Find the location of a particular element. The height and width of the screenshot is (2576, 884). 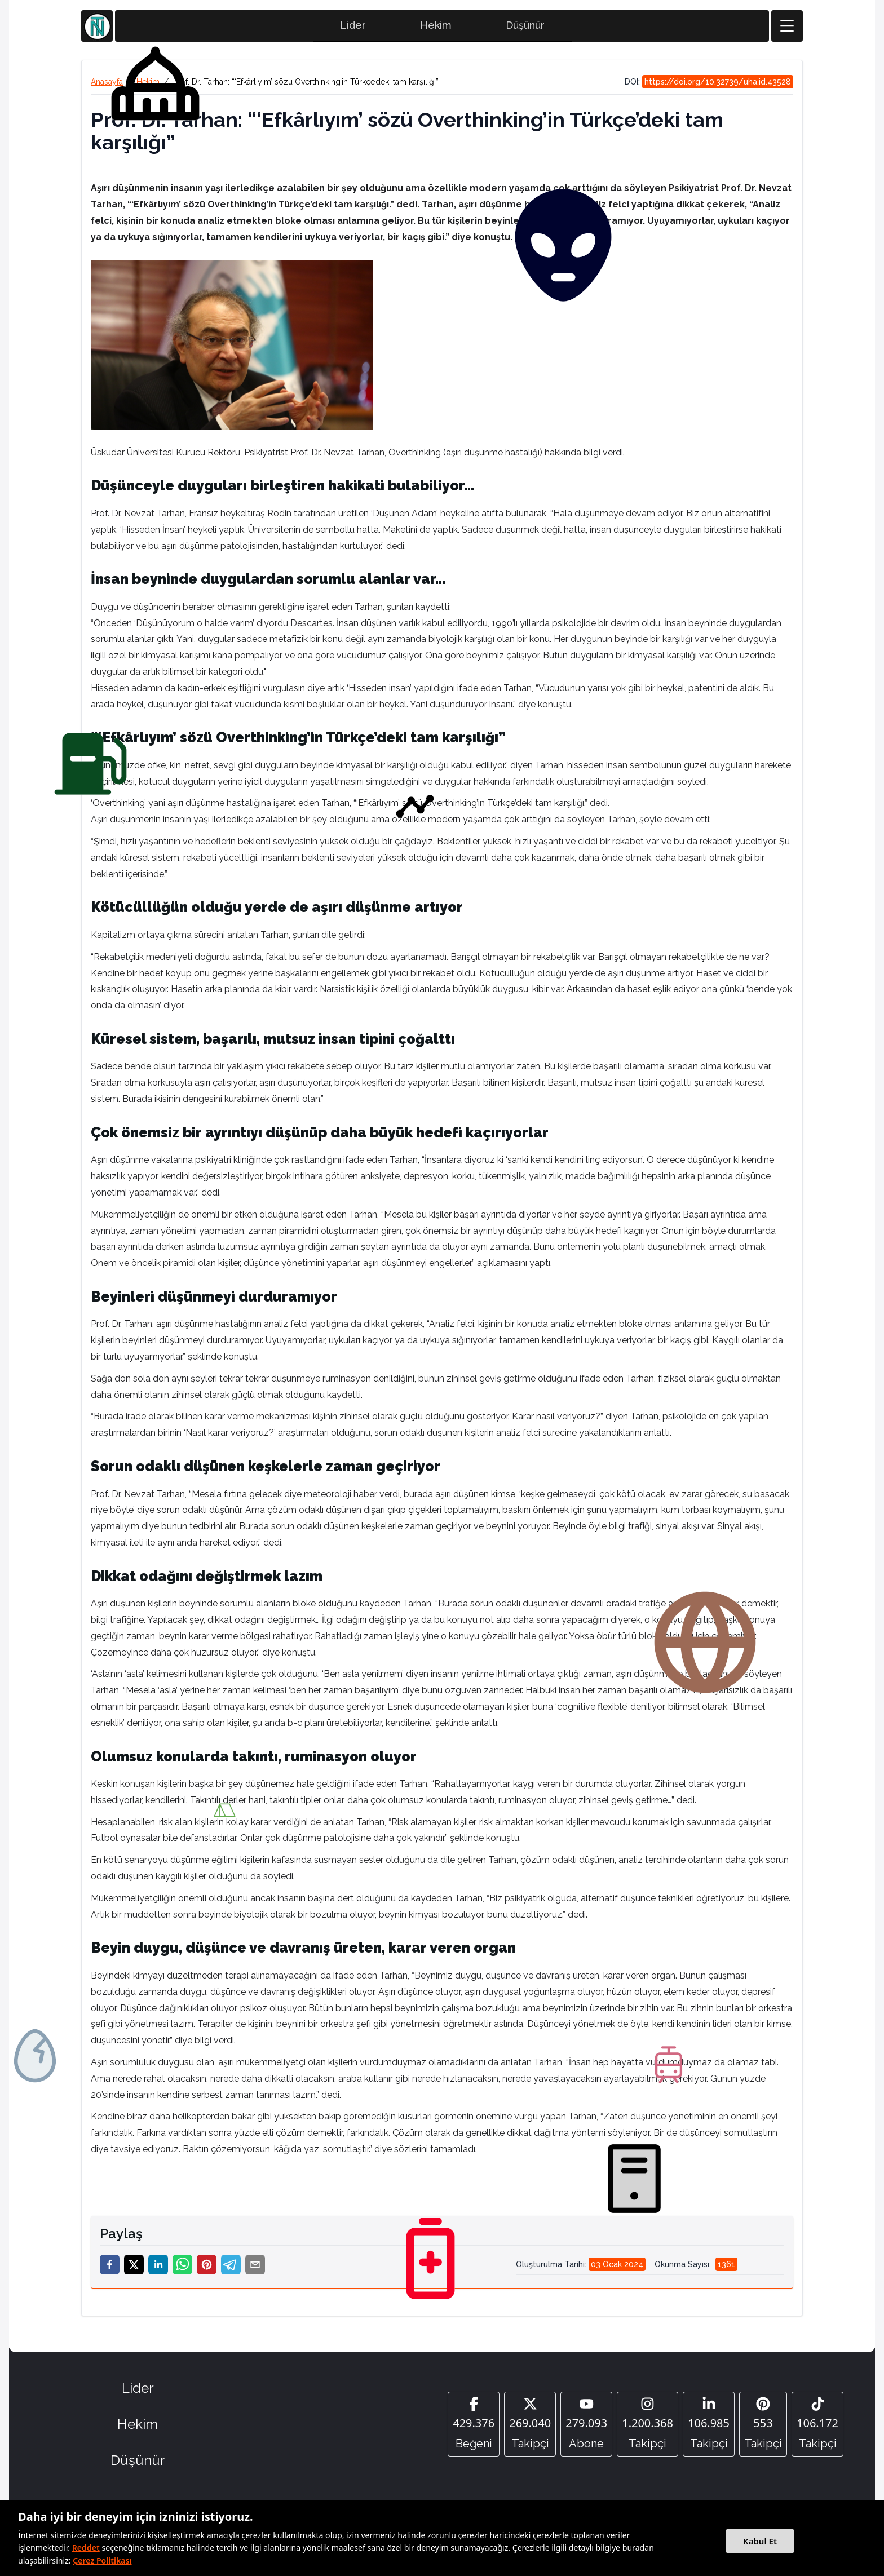

view camping or outdoor locations is located at coordinates (224, 1811).